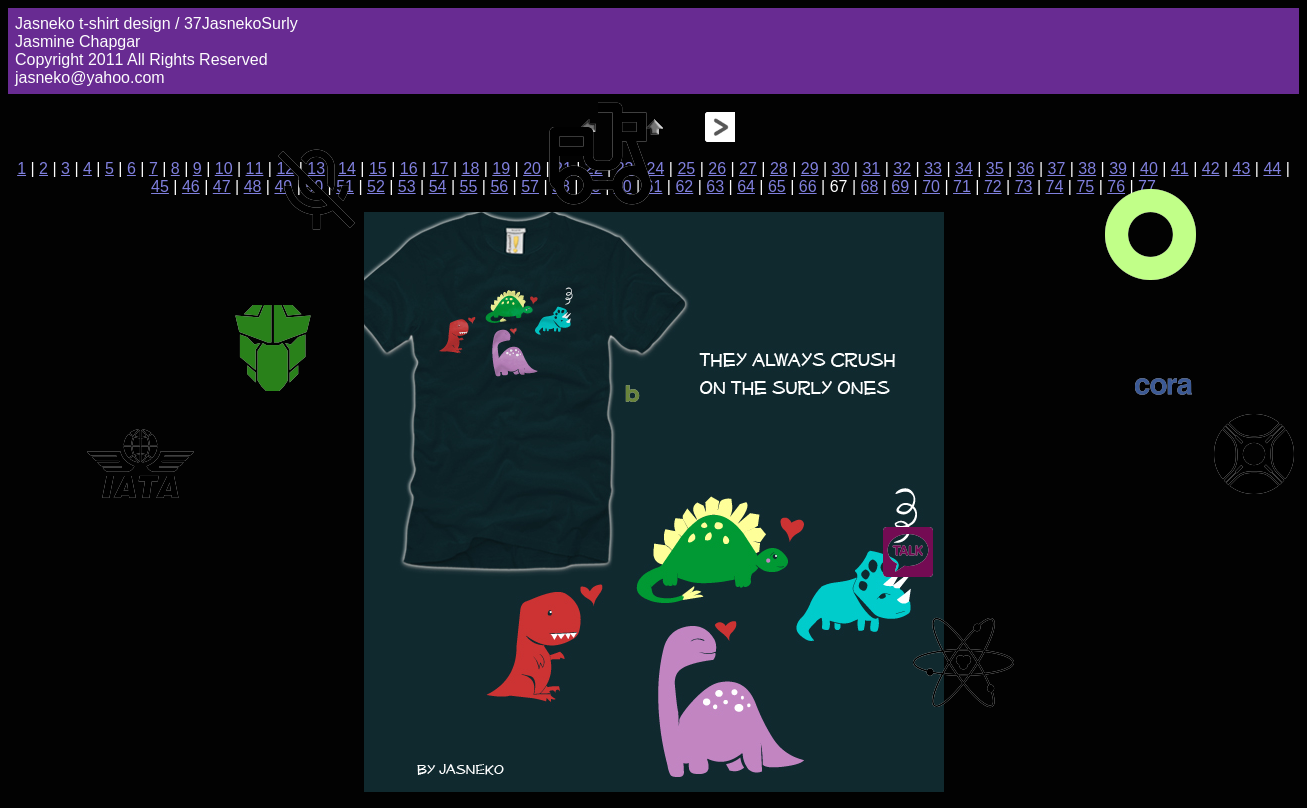  Describe the element at coordinates (632, 393) in the screenshot. I see `bricks website builder logo` at that location.